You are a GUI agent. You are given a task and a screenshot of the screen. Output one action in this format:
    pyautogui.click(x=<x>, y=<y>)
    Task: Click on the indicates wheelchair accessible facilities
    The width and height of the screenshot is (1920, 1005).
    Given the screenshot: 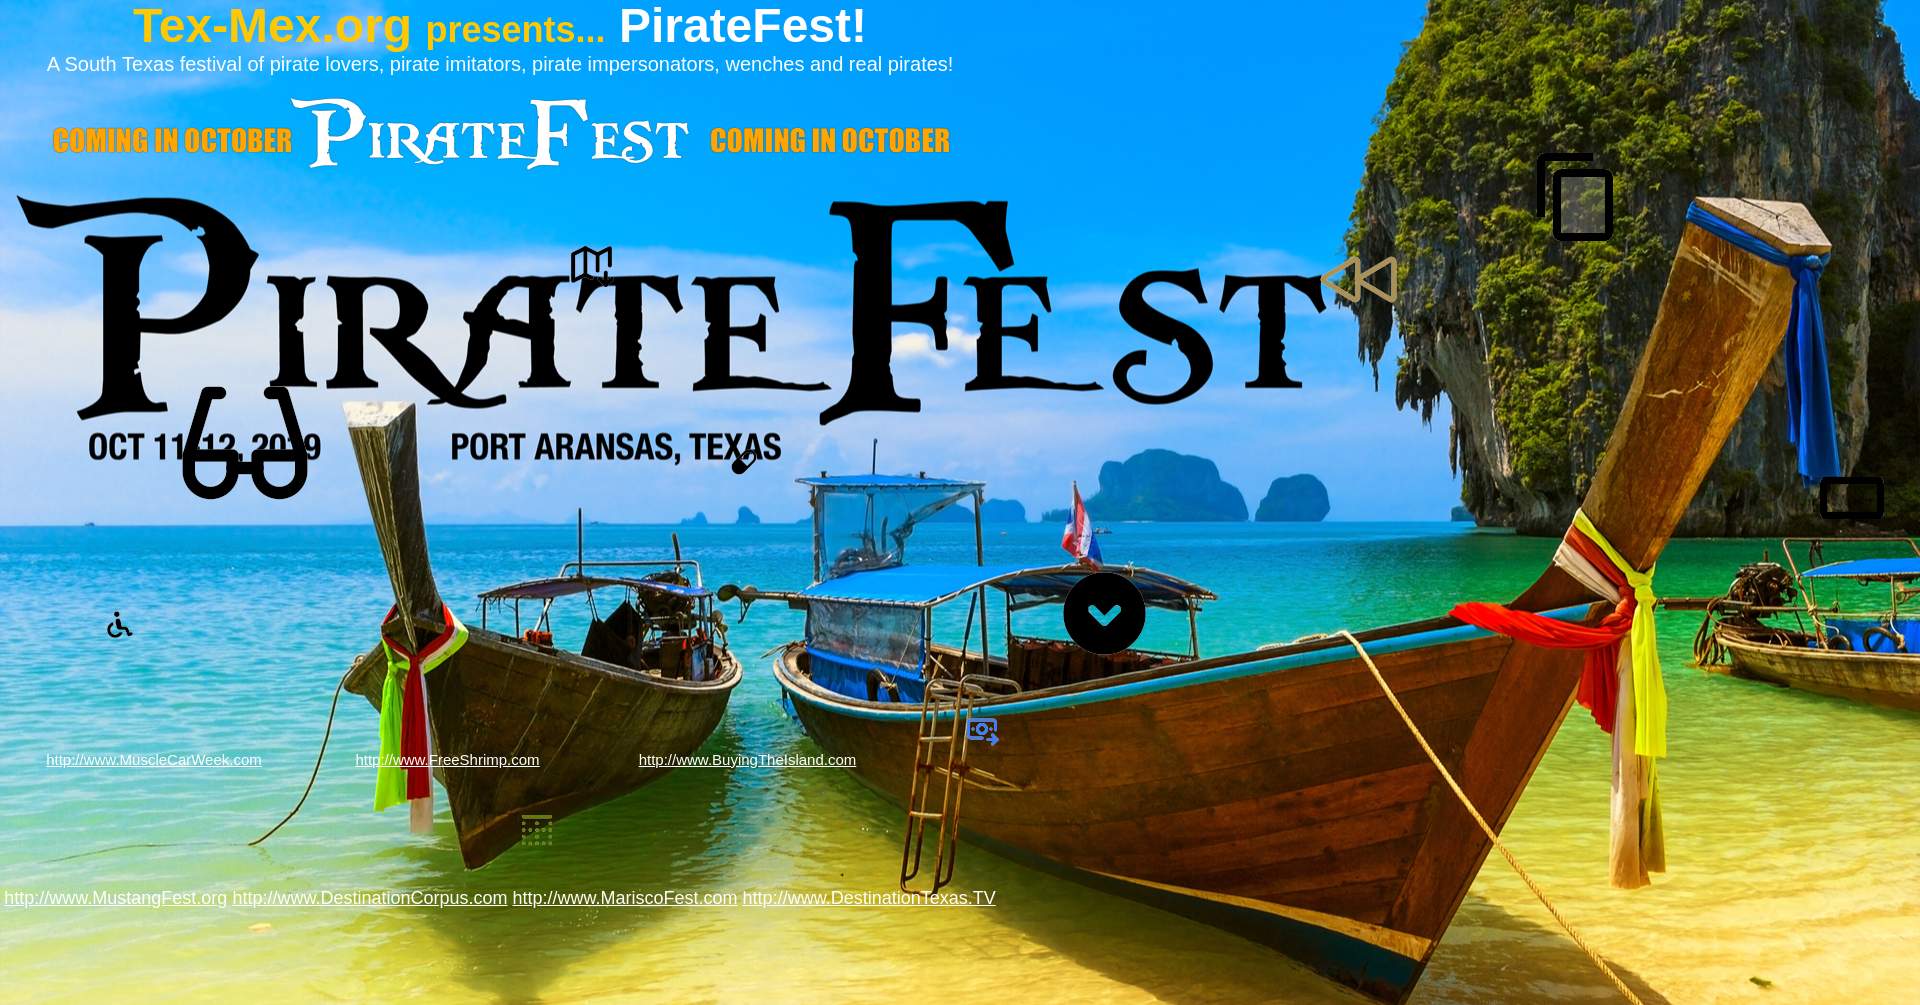 What is the action you would take?
    pyautogui.click(x=120, y=625)
    